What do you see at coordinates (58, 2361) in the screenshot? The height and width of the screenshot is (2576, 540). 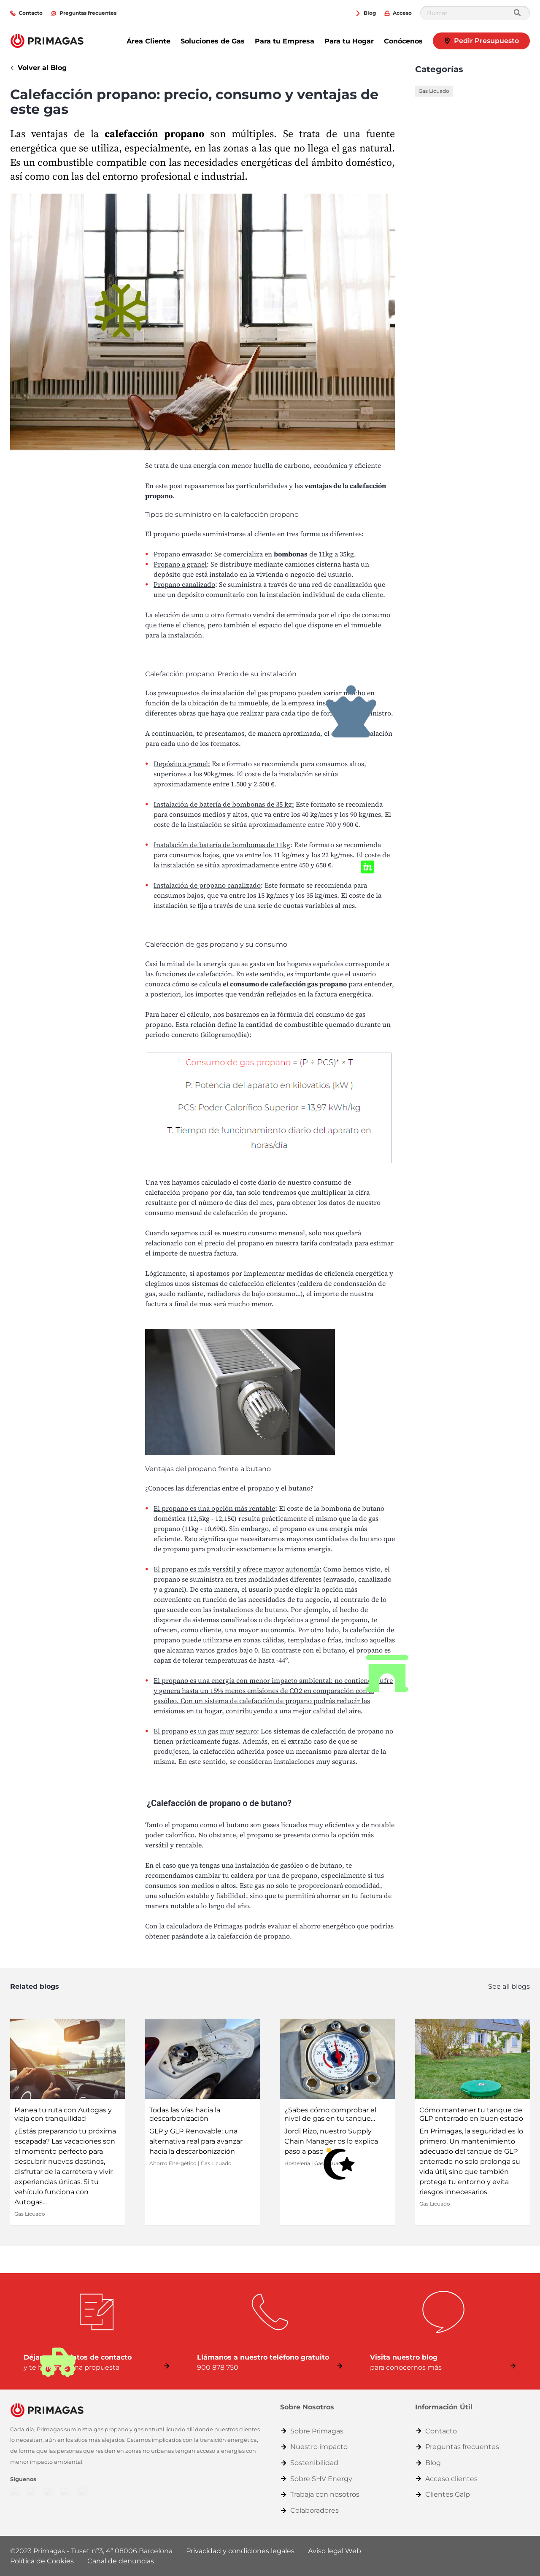 I see `monster truck or off-road vehicle category` at bounding box center [58, 2361].